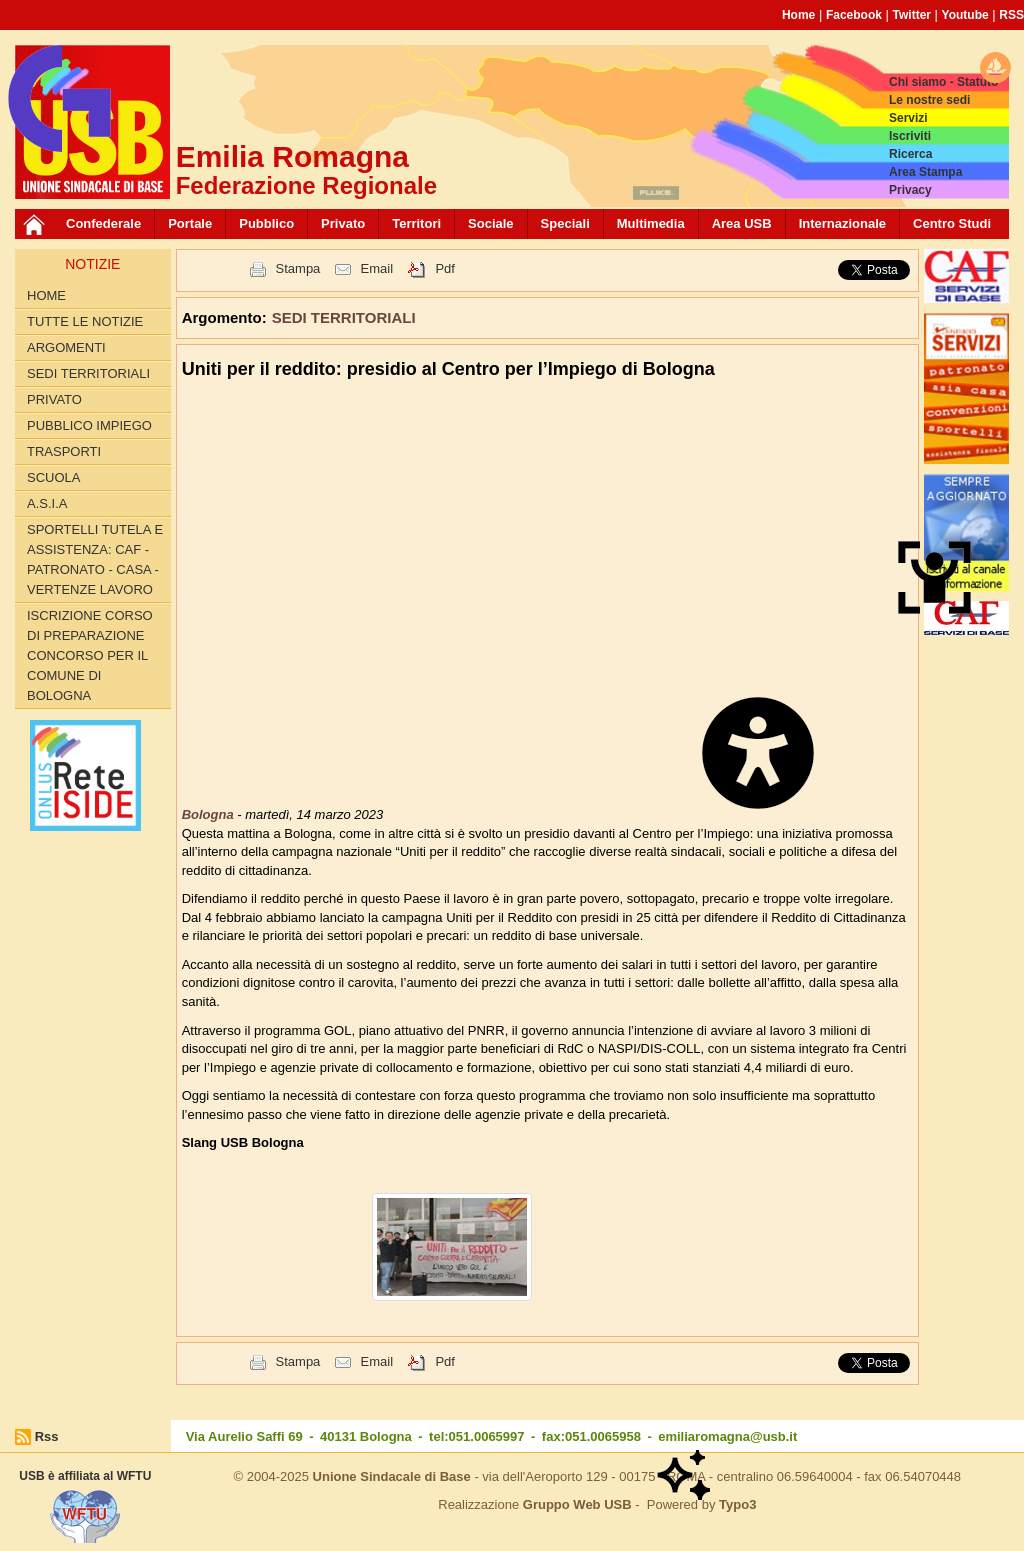 The height and width of the screenshot is (1551, 1024). What do you see at coordinates (685, 1475) in the screenshot?
I see `indicates AI-generated or enhanced content` at bounding box center [685, 1475].